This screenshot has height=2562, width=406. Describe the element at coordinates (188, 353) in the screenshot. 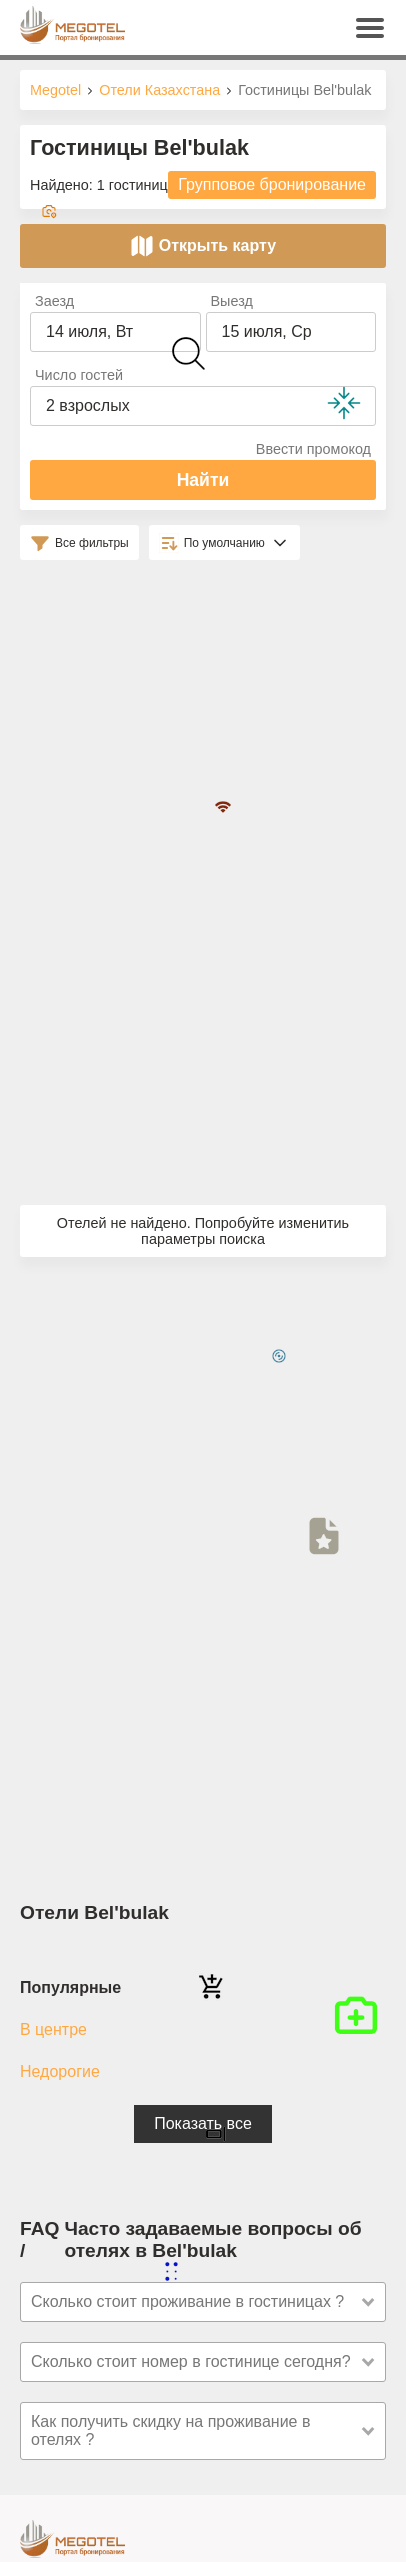

I see `search for content or items` at that location.